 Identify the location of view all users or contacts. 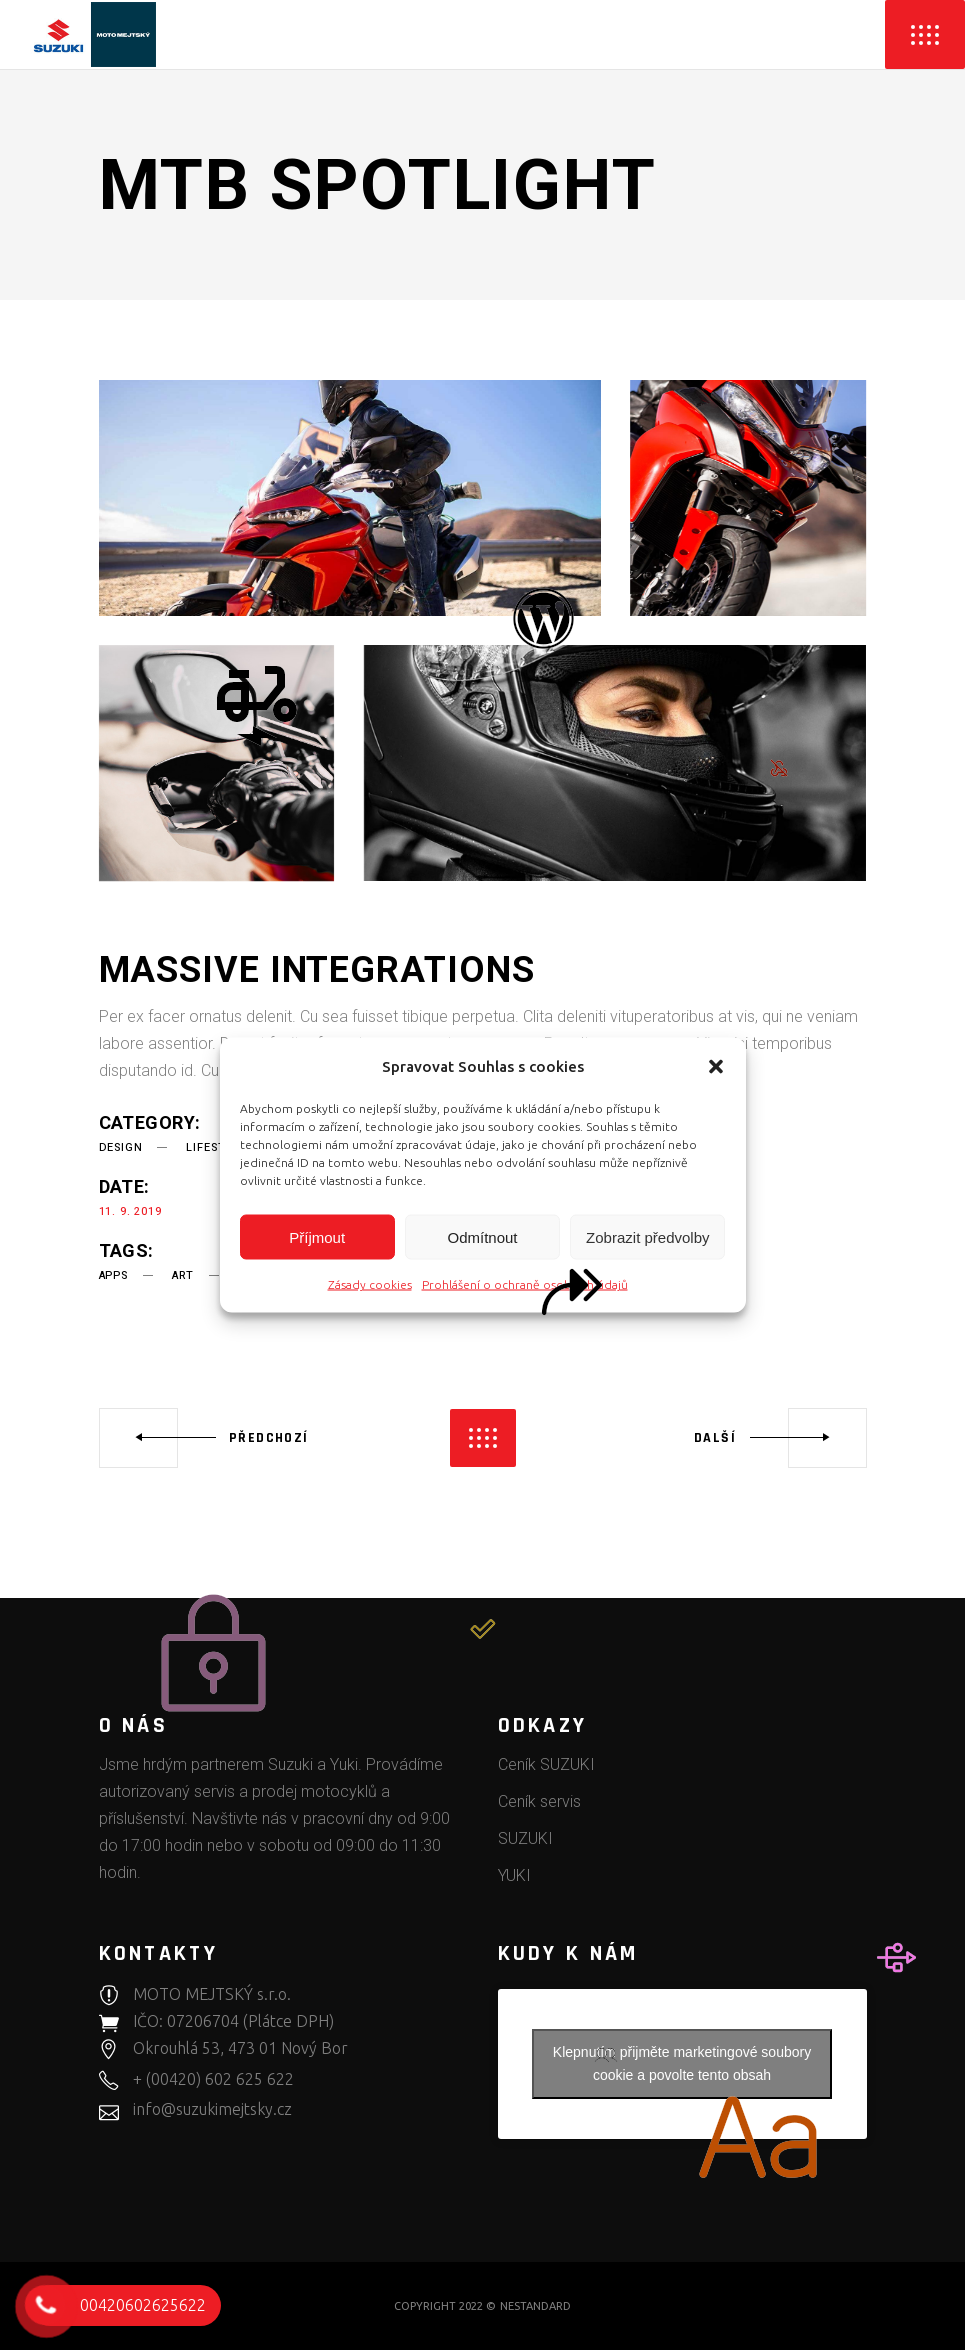
(606, 2055).